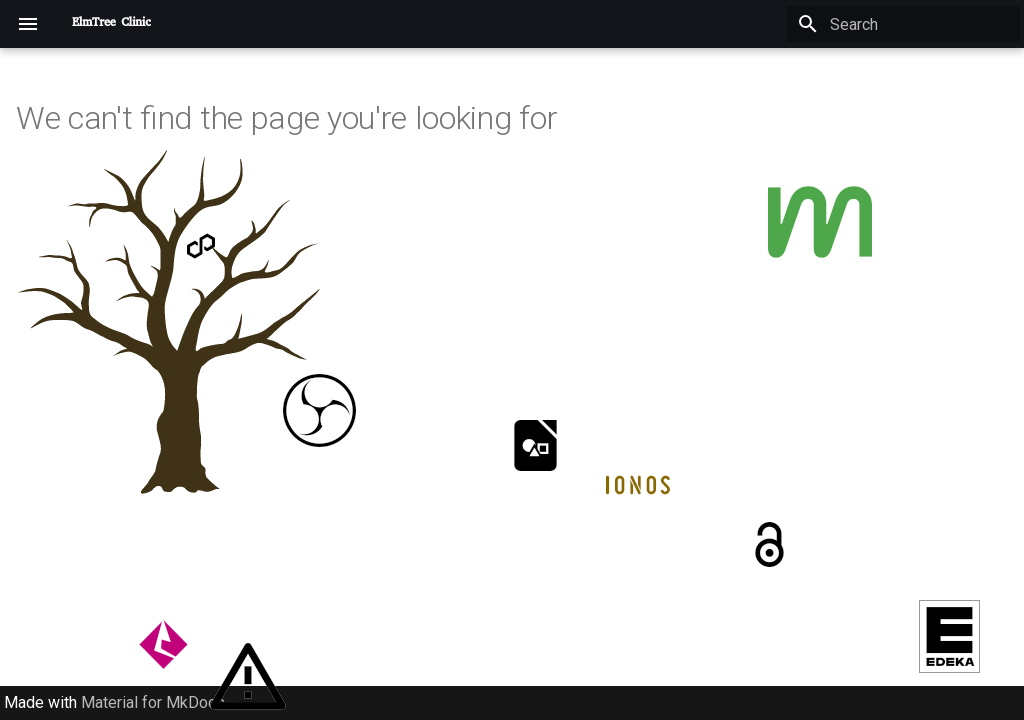  I want to click on open informatica application, so click(163, 644).